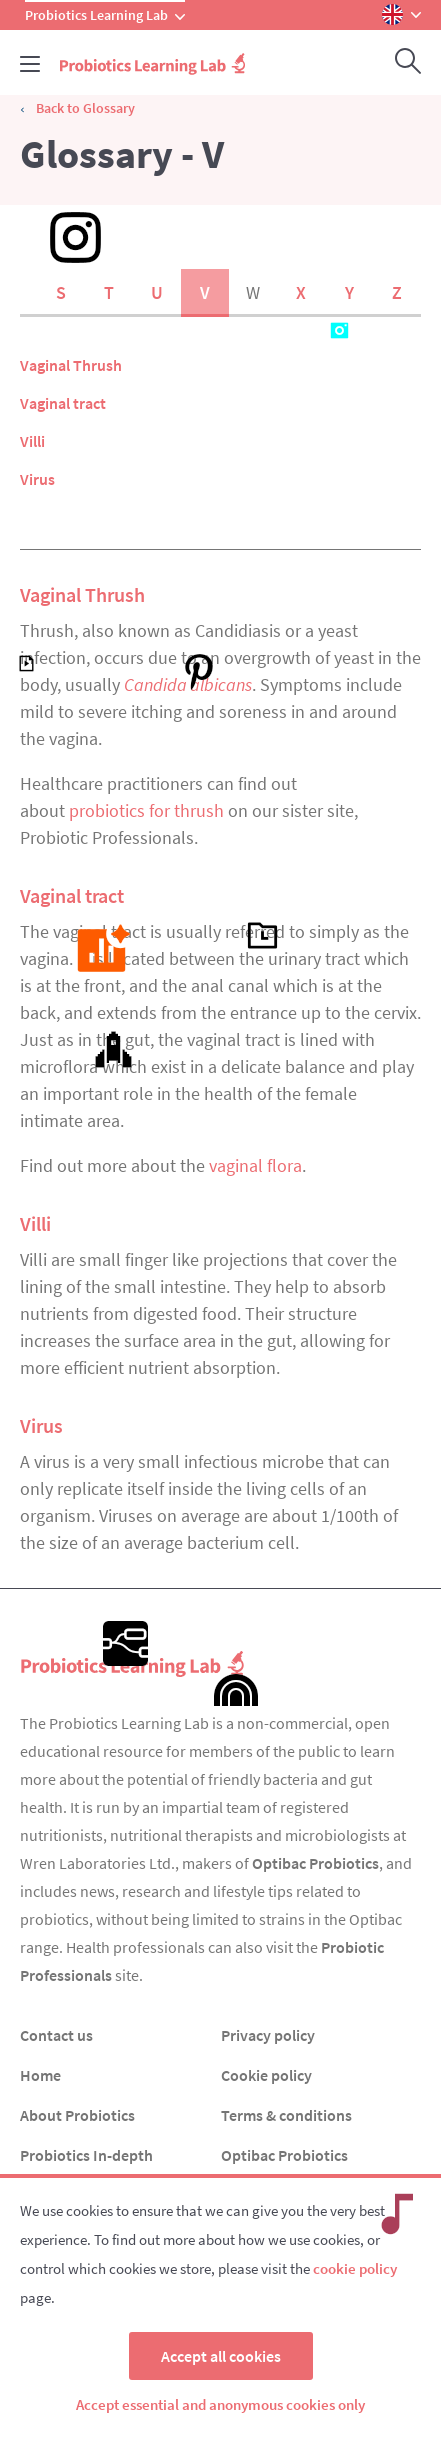  What do you see at coordinates (395, 2214) in the screenshot?
I see `access music library or player` at bounding box center [395, 2214].